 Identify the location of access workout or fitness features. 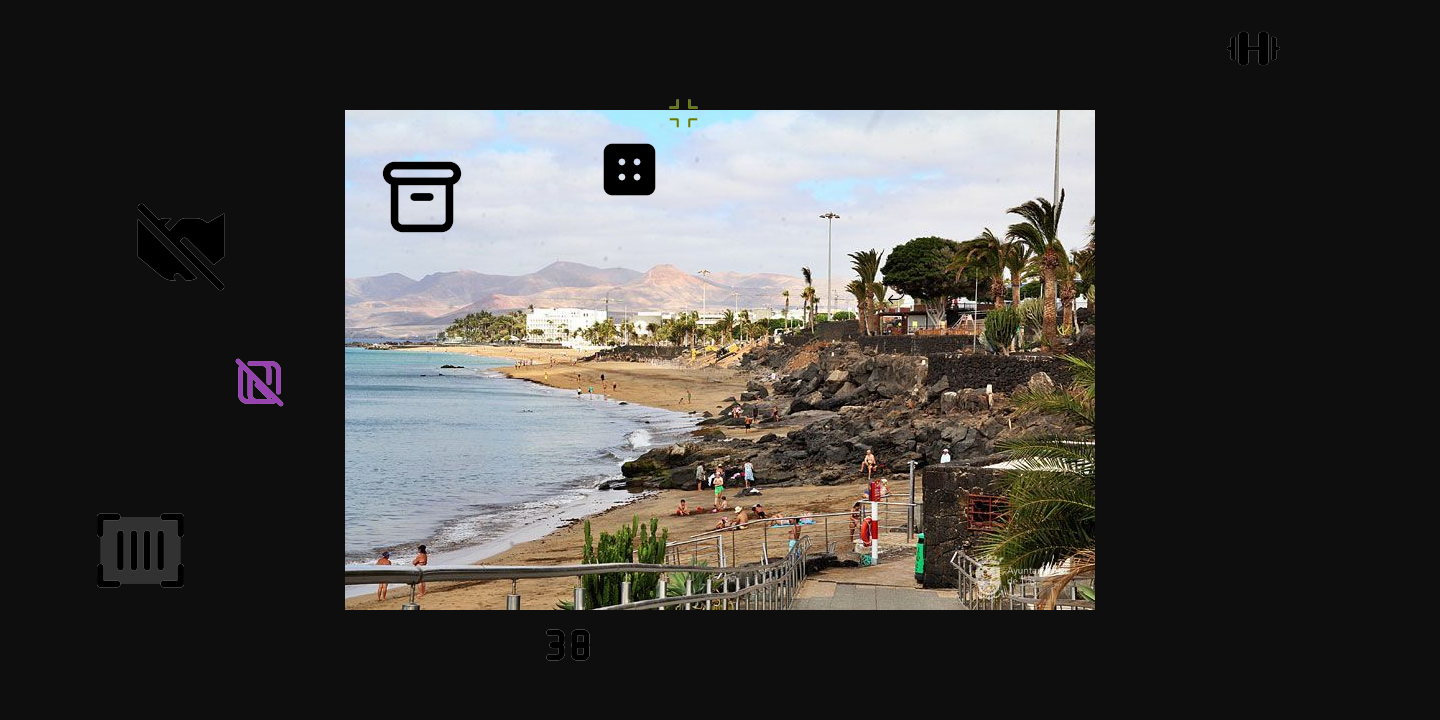
(1253, 48).